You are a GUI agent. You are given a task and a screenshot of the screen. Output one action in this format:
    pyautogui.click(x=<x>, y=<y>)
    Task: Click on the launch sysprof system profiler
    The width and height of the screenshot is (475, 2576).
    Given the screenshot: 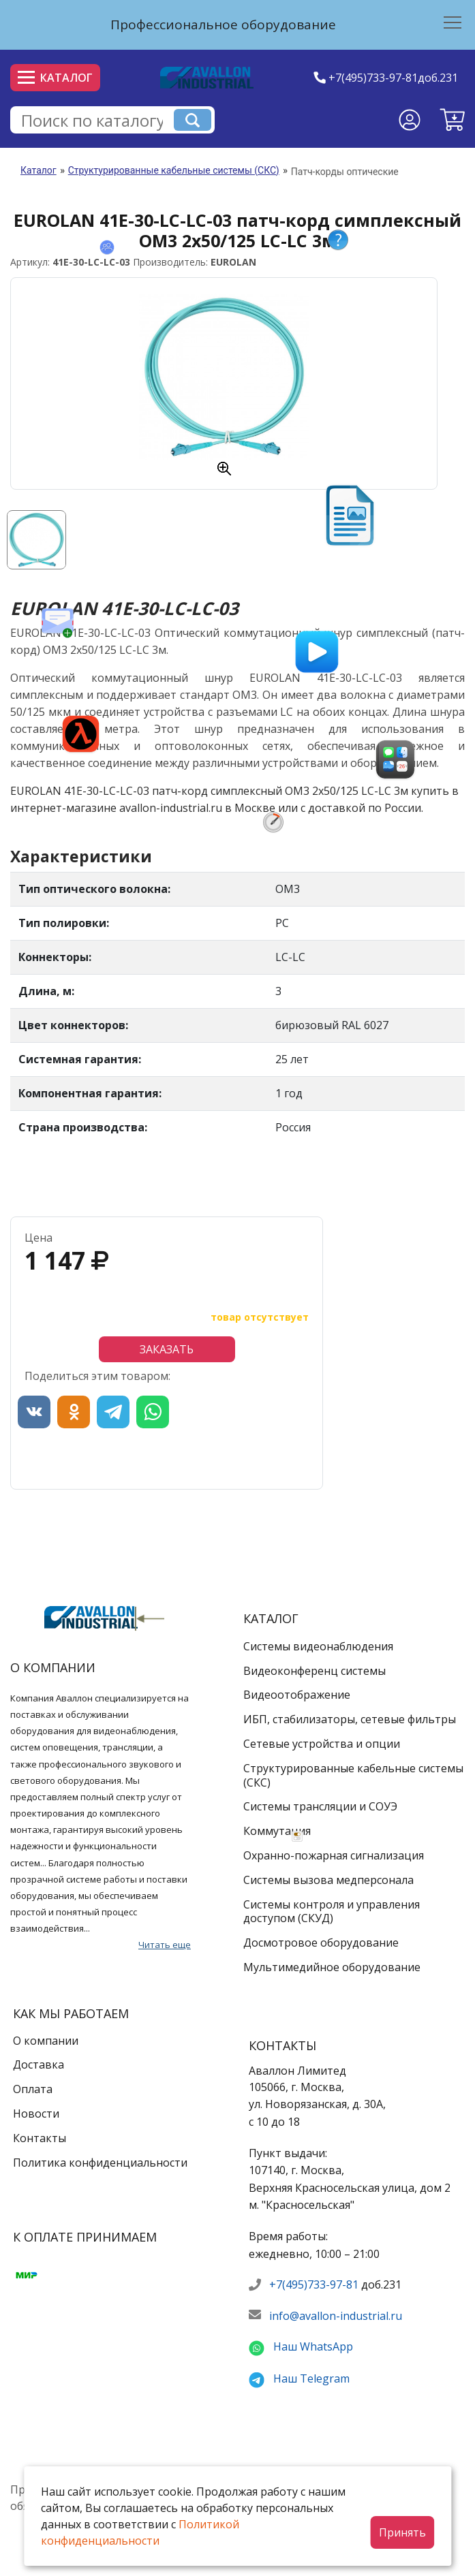 What is the action you would take?
    pyautogui.click(x=273, y=822)
    